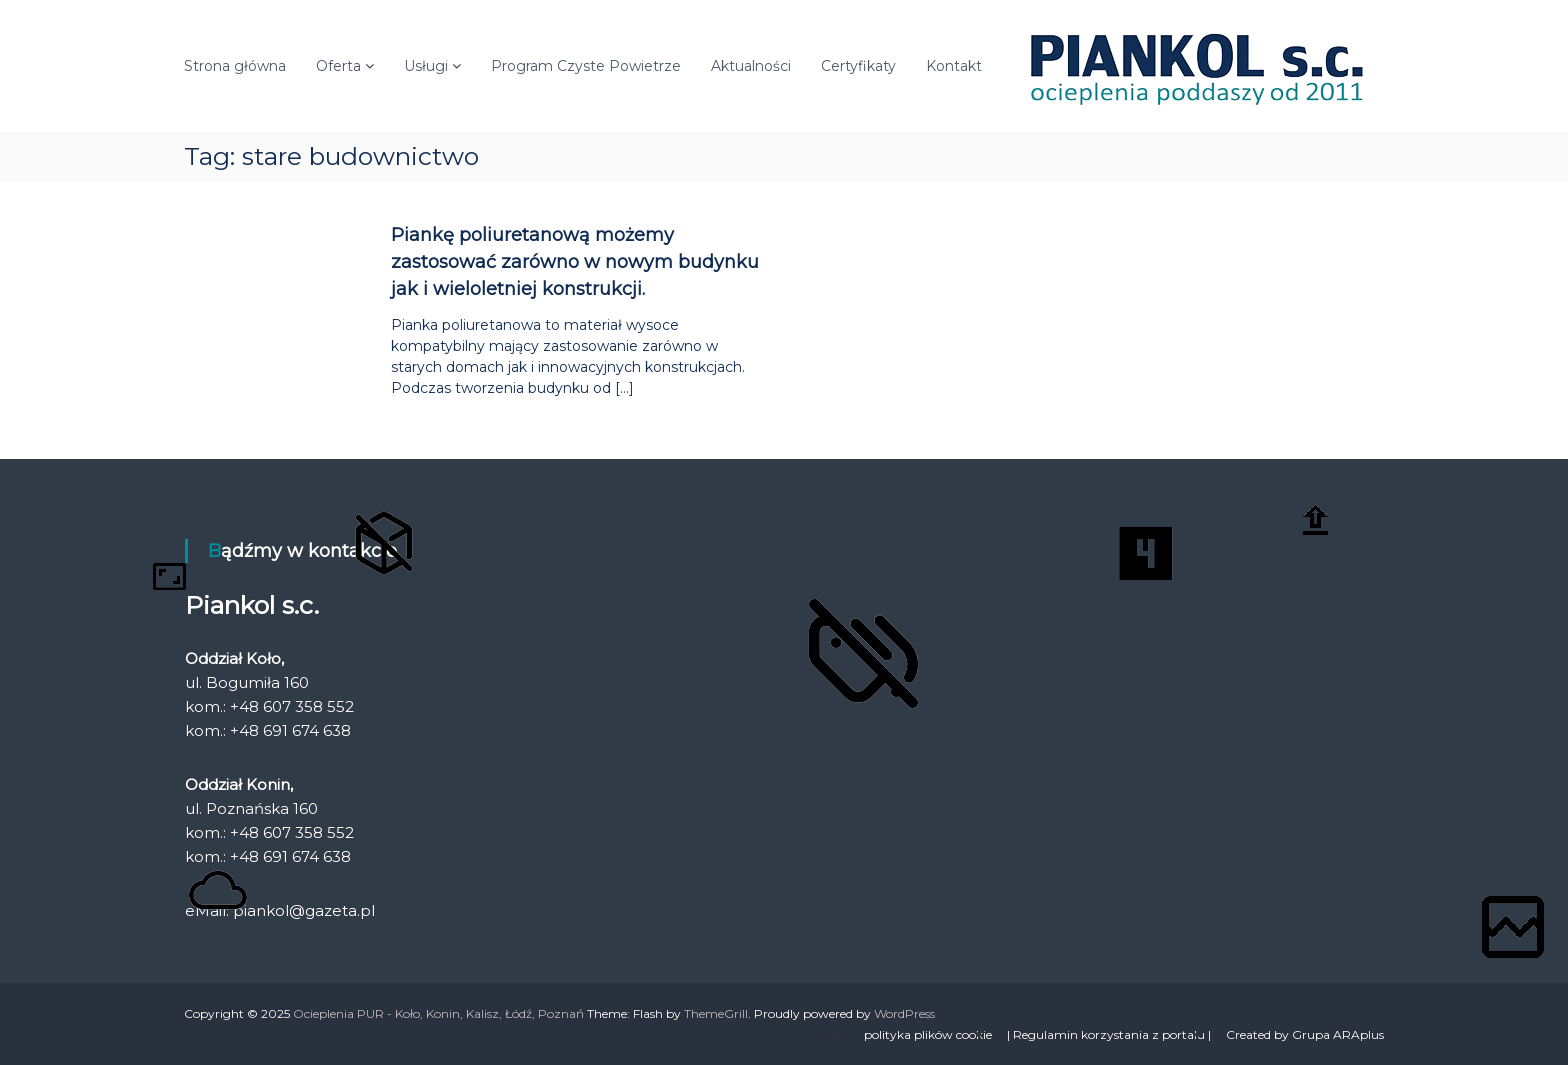 This screenshot has height=1065, width=1568. I want to click on select filter or preset number 4, so click(1145, 553).